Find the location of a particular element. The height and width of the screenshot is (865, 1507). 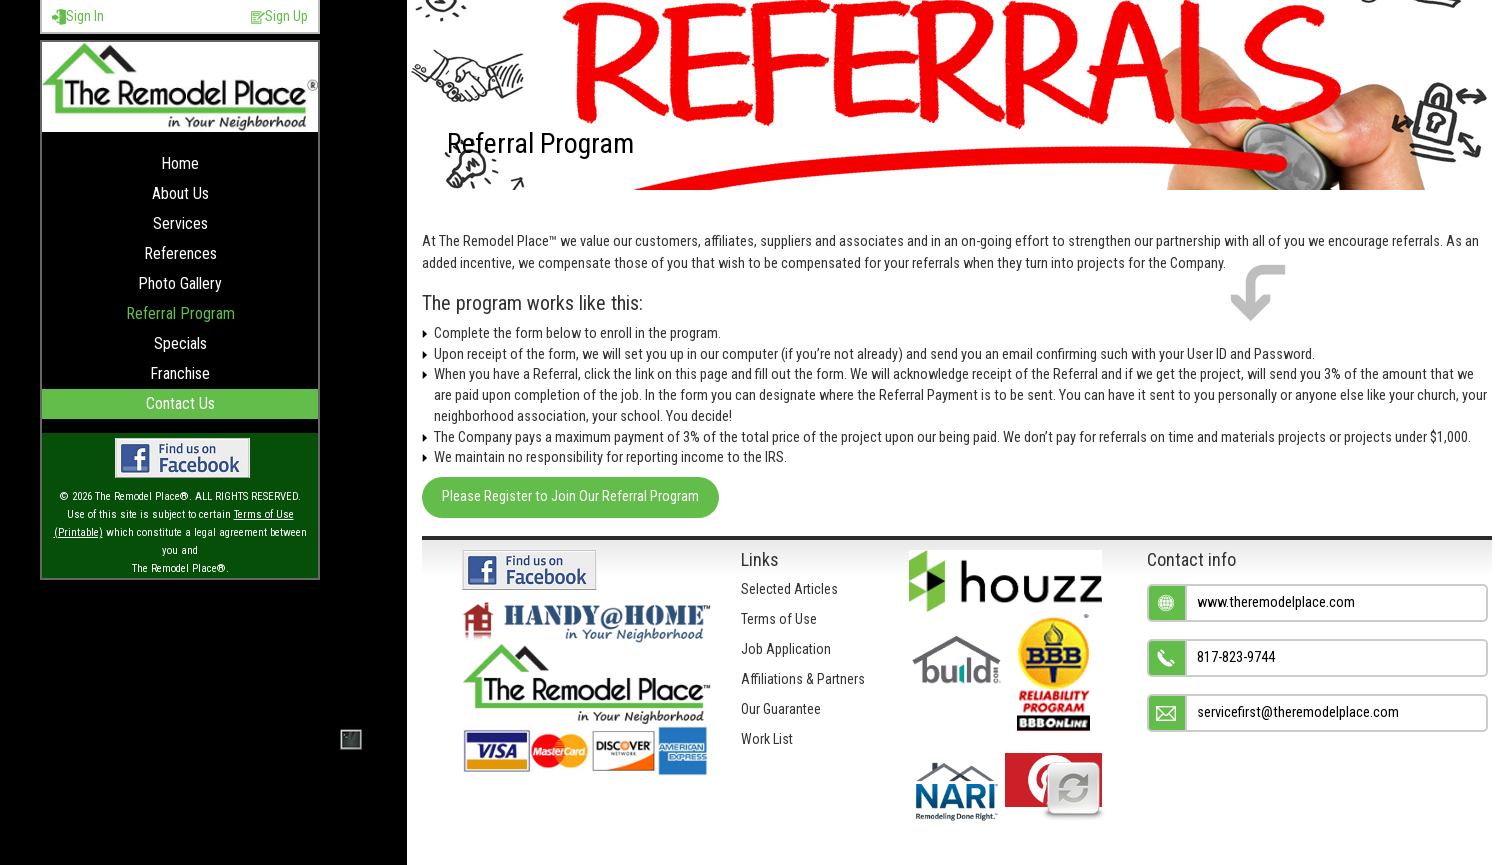

open the terminal application is located at coordinates (351, 739).